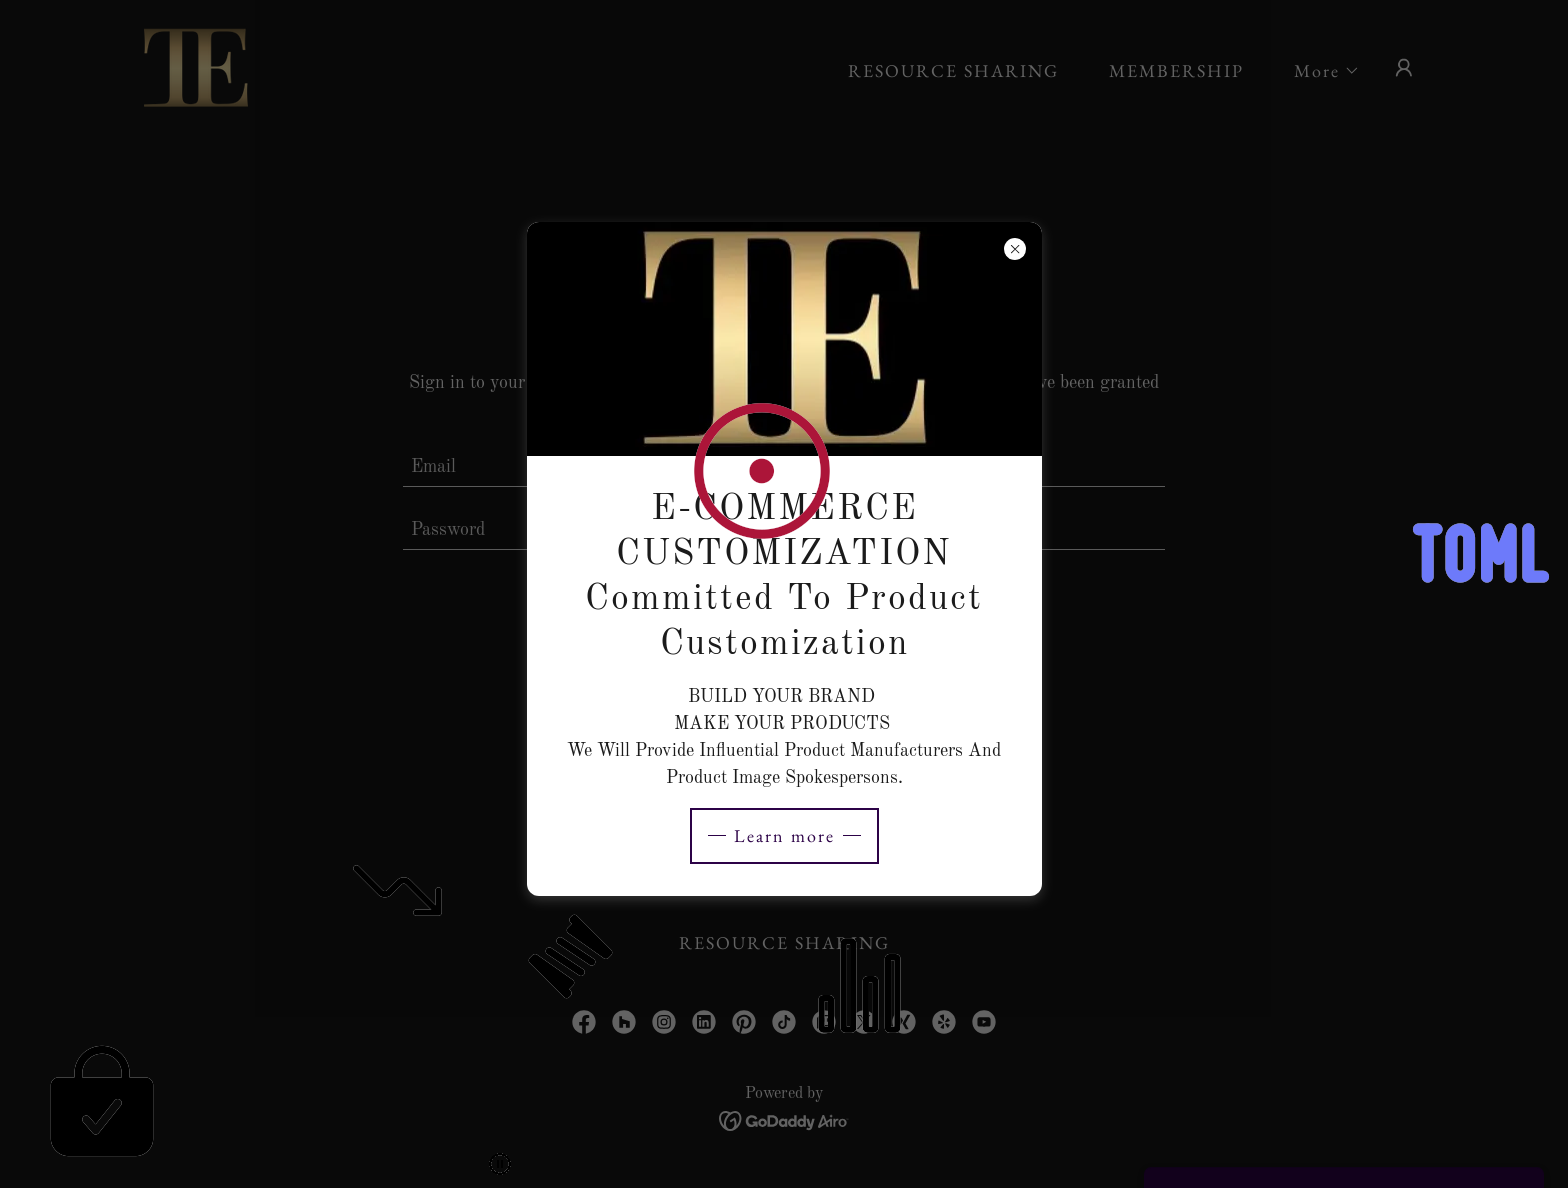 This screenshot has width=1568, height=1188. What do you see at coordinates (397, 890) in the screenshot?
I see `indicates a declining trend or decrease in value` at bounding box center [397, 890].